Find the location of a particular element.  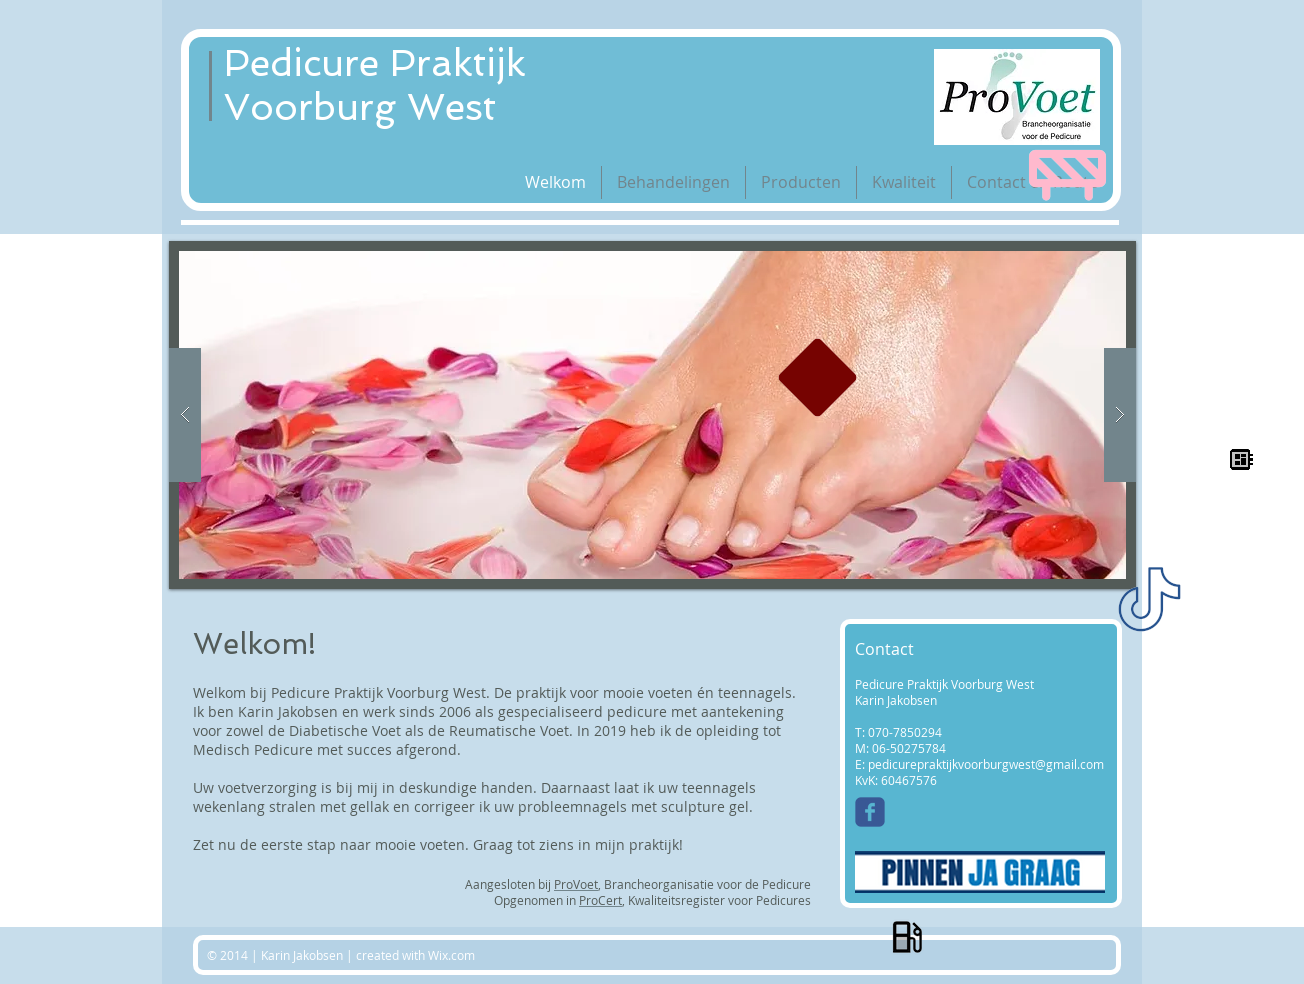

open the TikTok app is located at coordinates (1149, 600).